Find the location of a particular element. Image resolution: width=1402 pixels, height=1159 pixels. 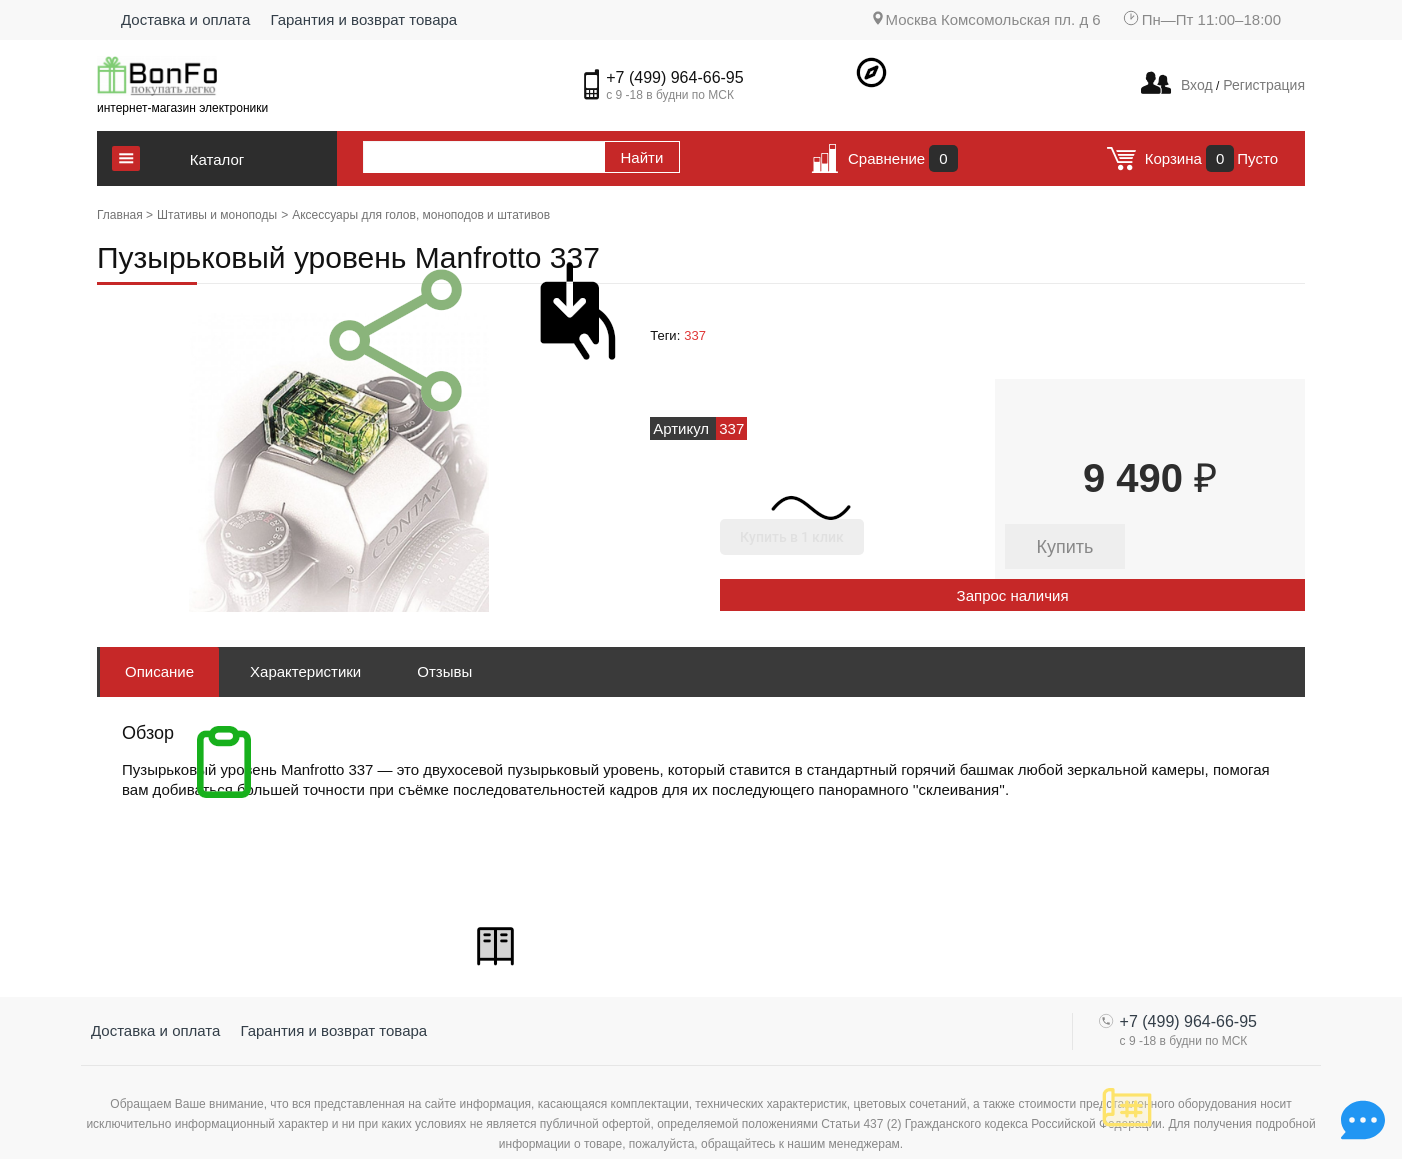

share content with others is located at coordinates (395, 340).